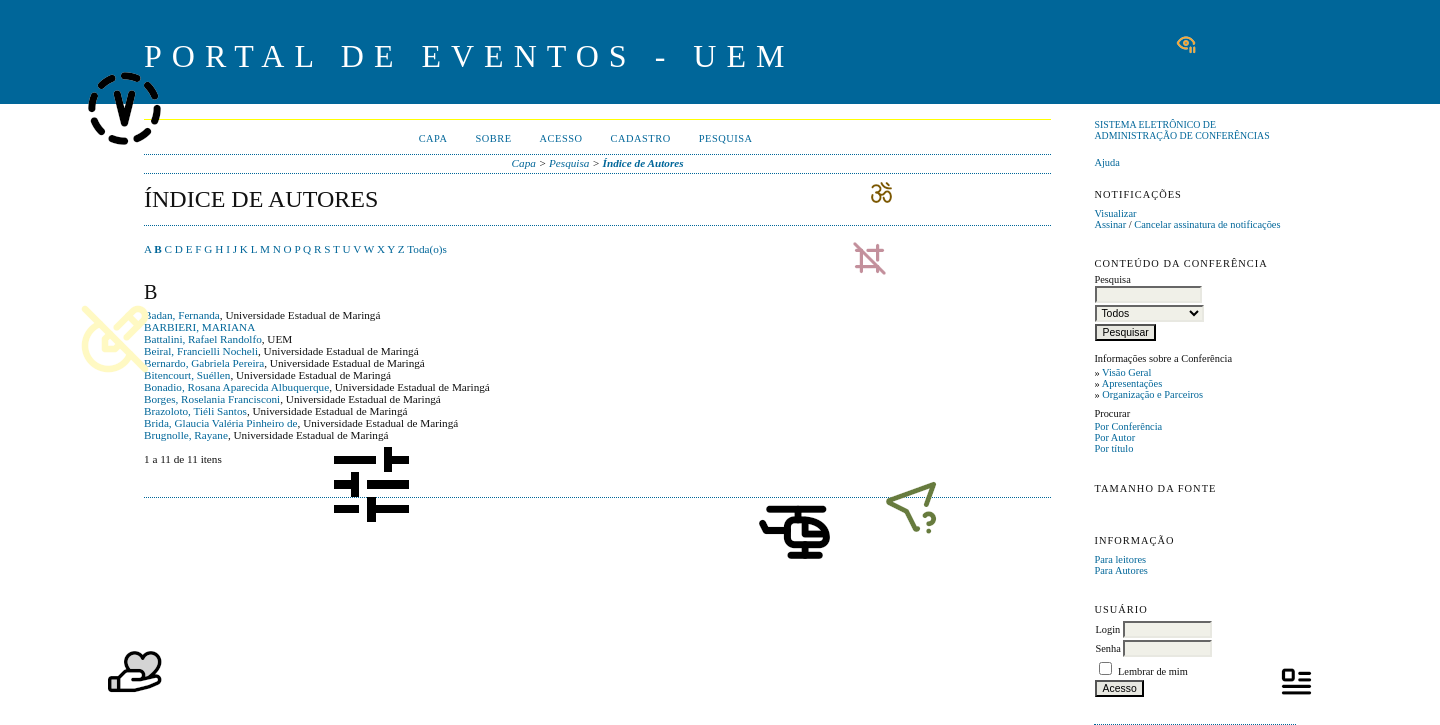  What do you see at coordinates (136, 672) in the screenshot?
I see `donate or give to charity` at bounding box center [136, 672].